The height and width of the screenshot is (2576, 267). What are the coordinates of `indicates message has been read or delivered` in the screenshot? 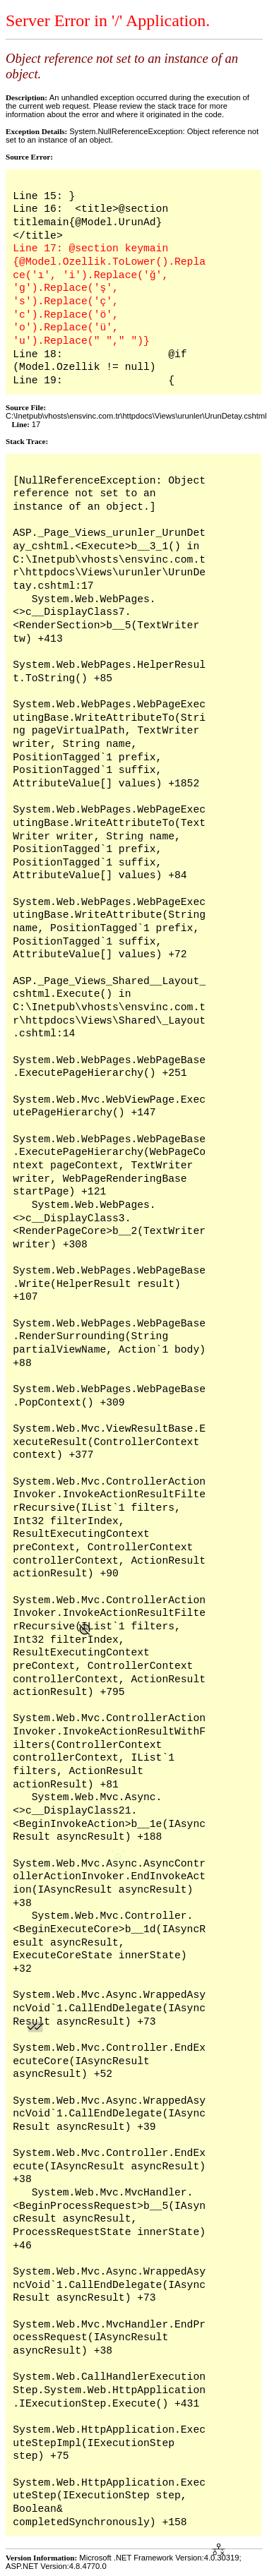 It's located at (35, 2027).